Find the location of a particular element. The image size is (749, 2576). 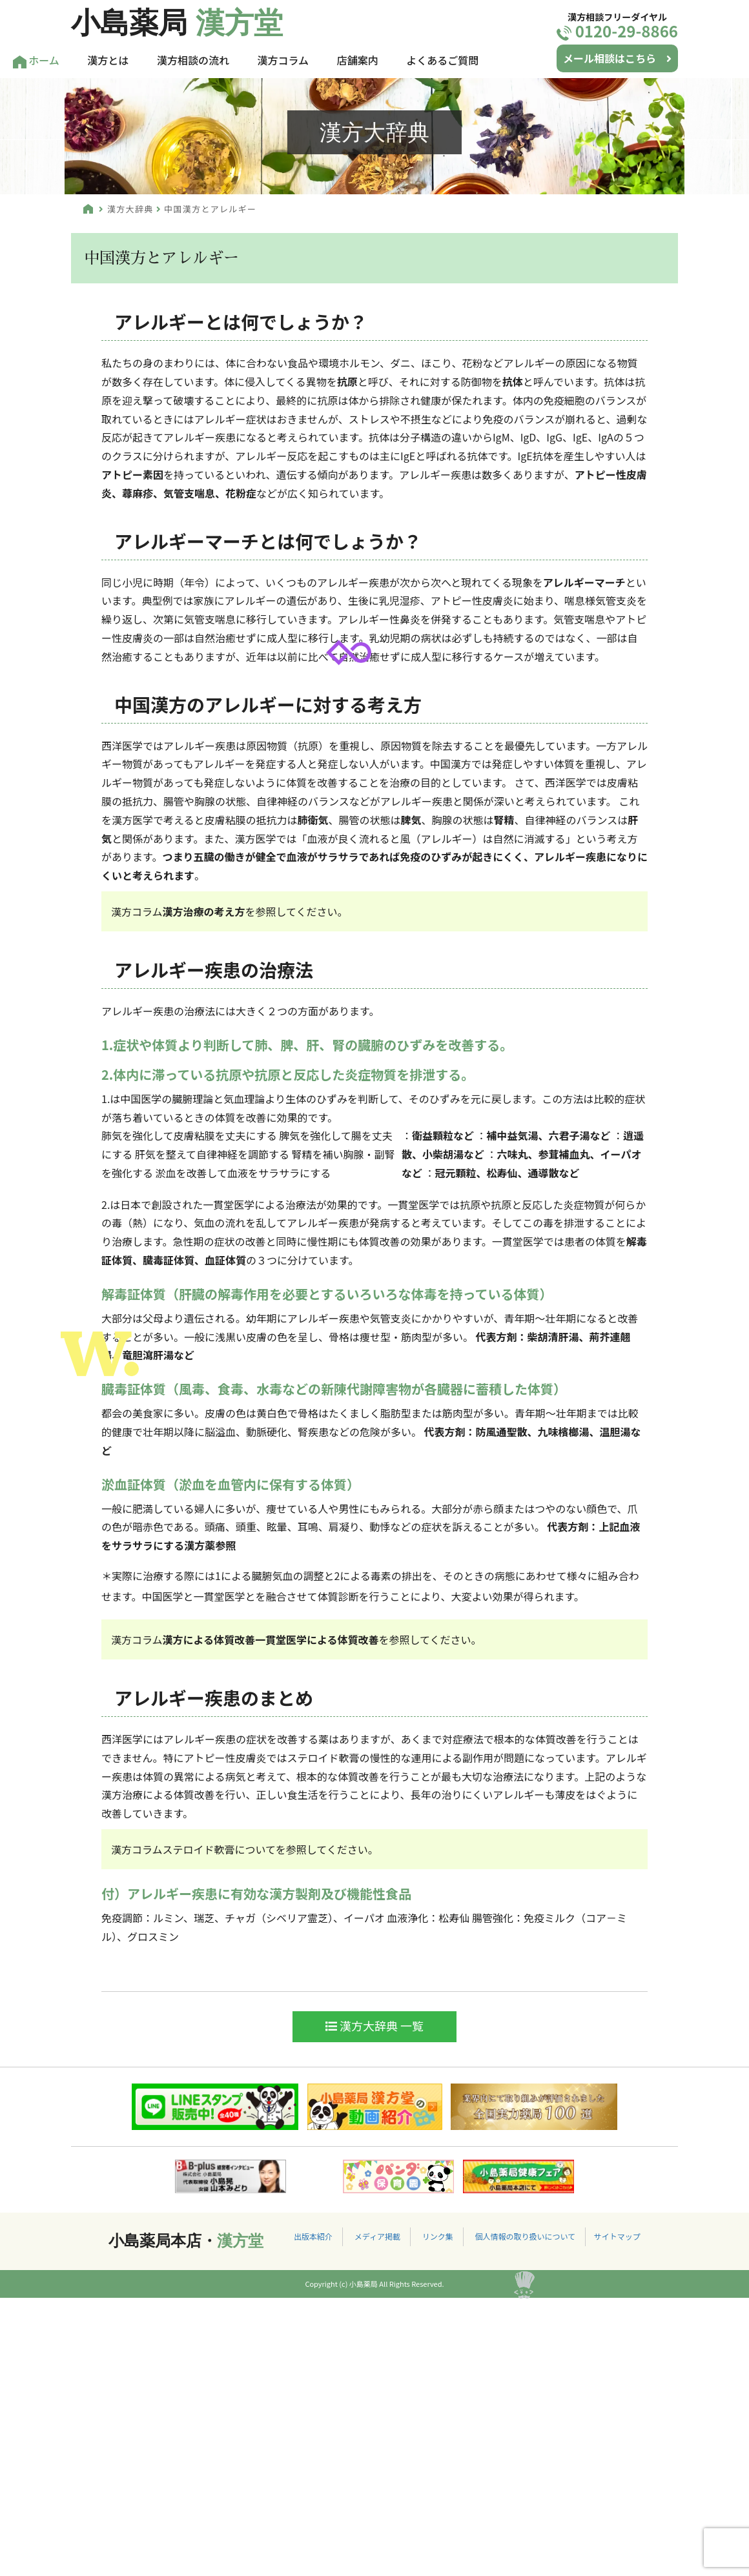

open the Showpad app is located at coordinates (349, 653).